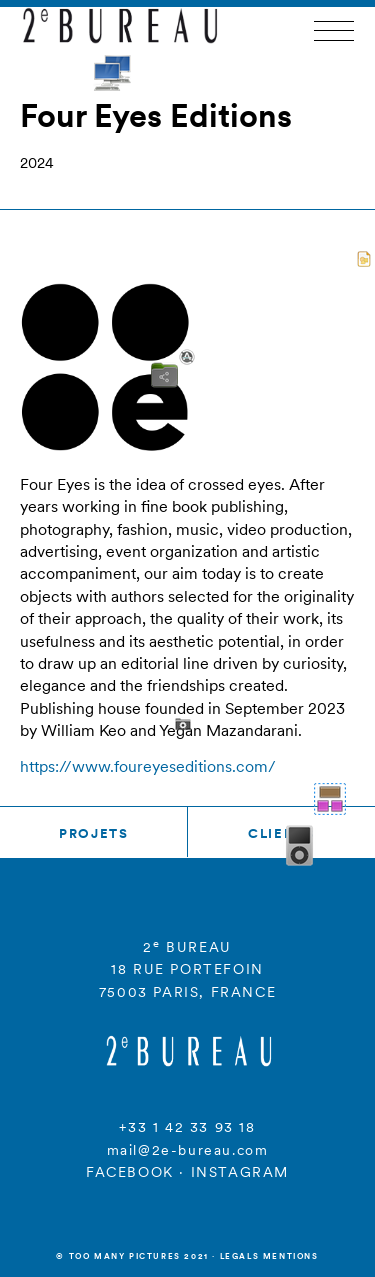 This screenshot has height=1277, width=375. Describe the element at coordinates (112, 73) in the screenshot. I see `indicates network connection is idle with no active traffic` at that location.